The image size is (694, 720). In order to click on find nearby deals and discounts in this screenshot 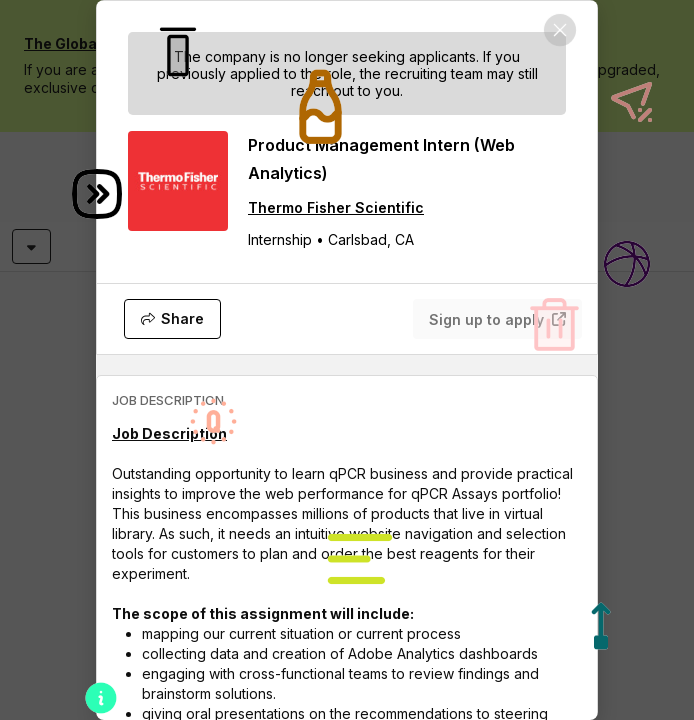, I will do `click(632, 102)`.